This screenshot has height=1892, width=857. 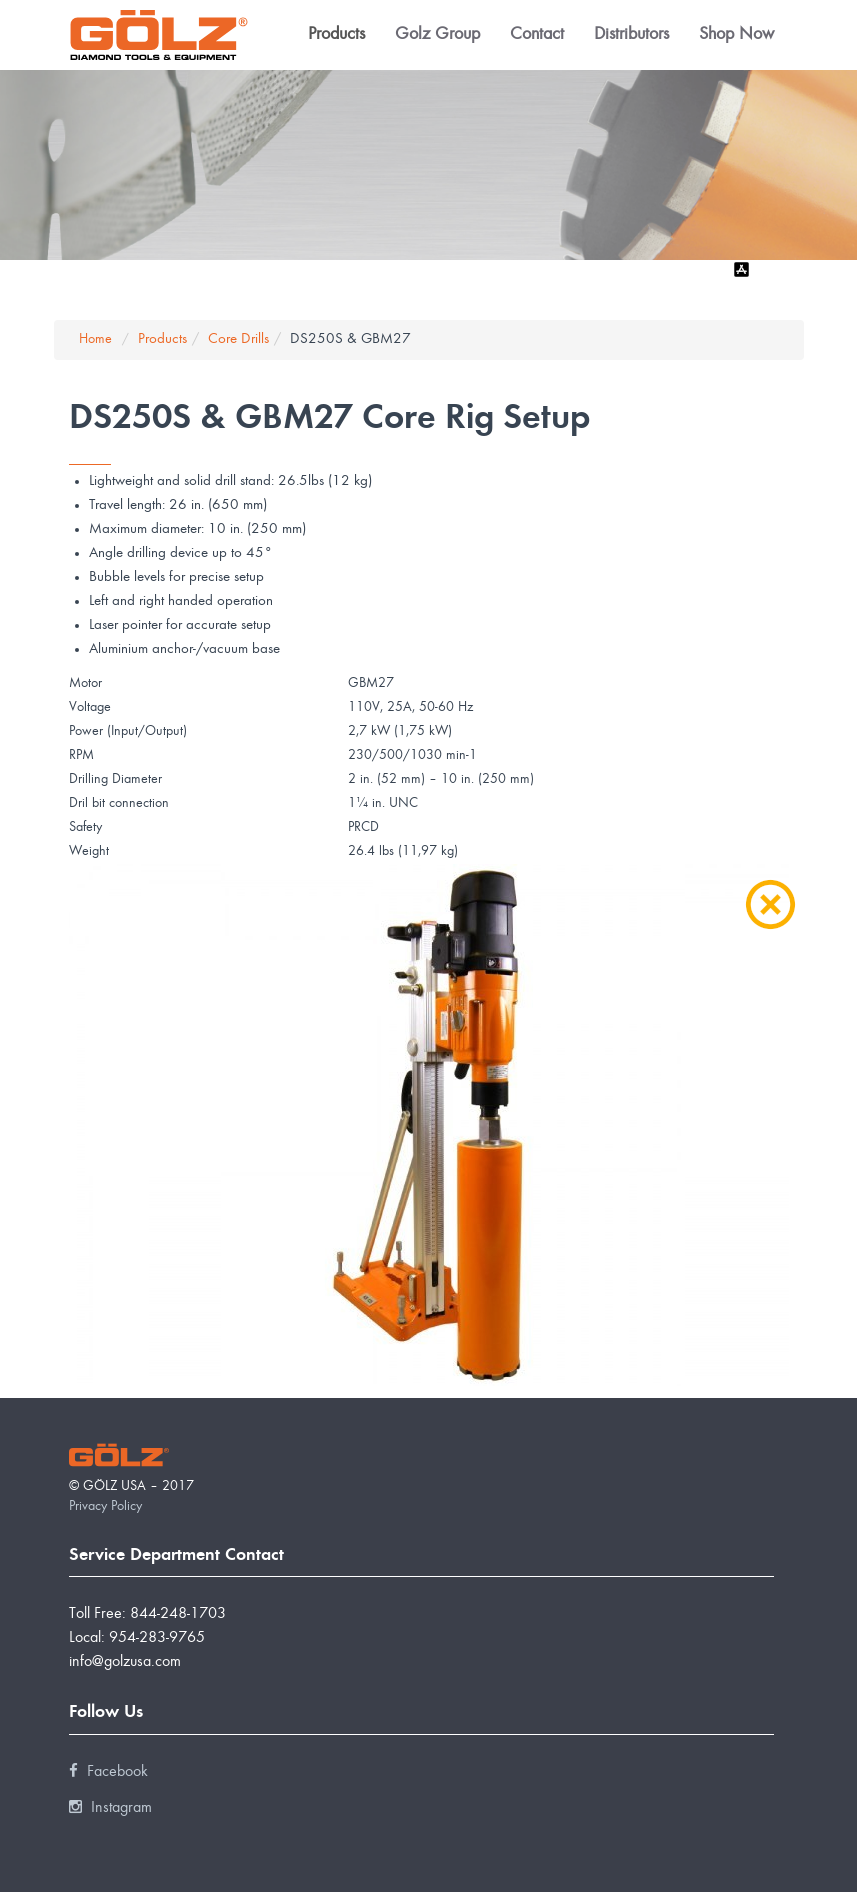 I want to click on open the apple app store, so click(x=741, y=269).